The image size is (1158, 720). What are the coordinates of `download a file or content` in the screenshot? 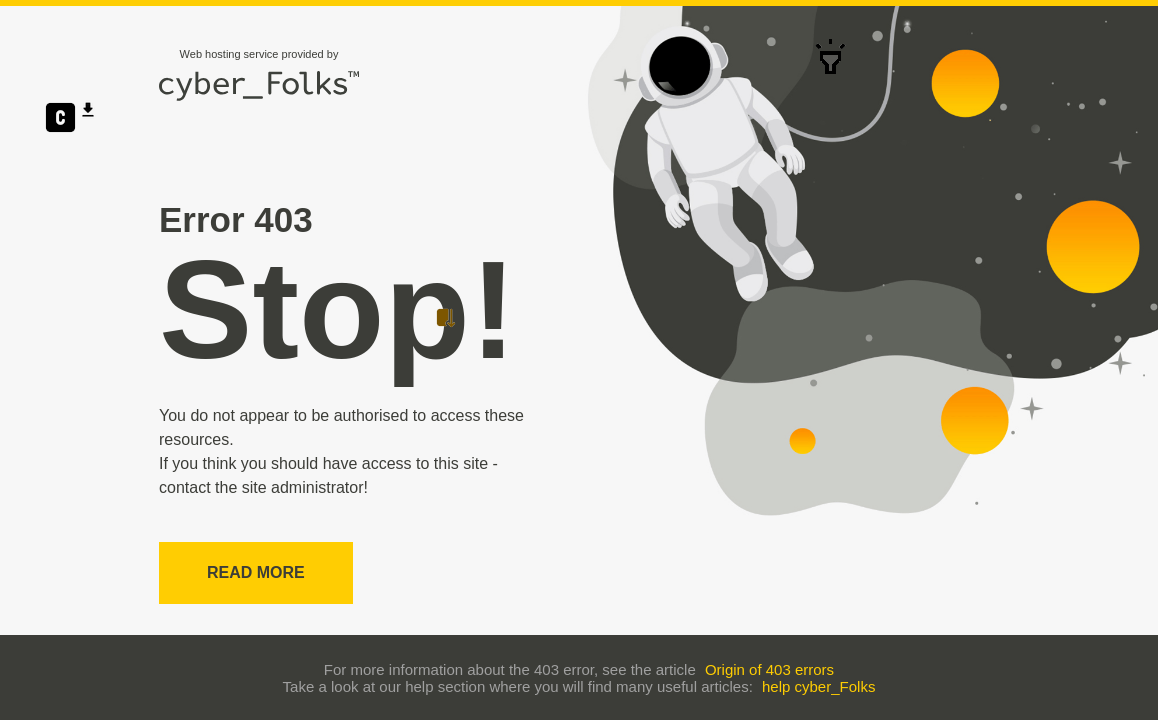 It's located at (88, 110).